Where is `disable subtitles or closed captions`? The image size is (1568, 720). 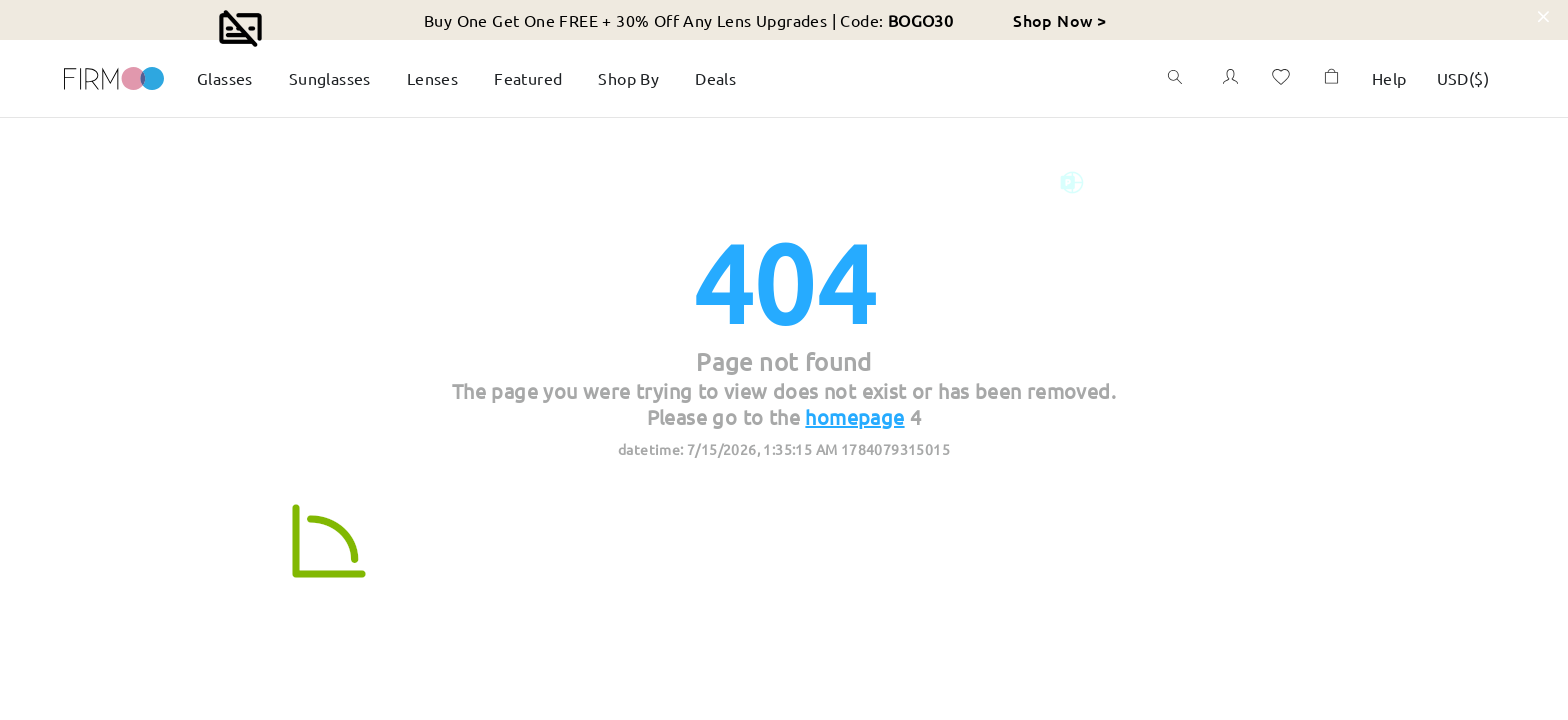 disable subtitles or closed captions is located at coordinates (240, 28).